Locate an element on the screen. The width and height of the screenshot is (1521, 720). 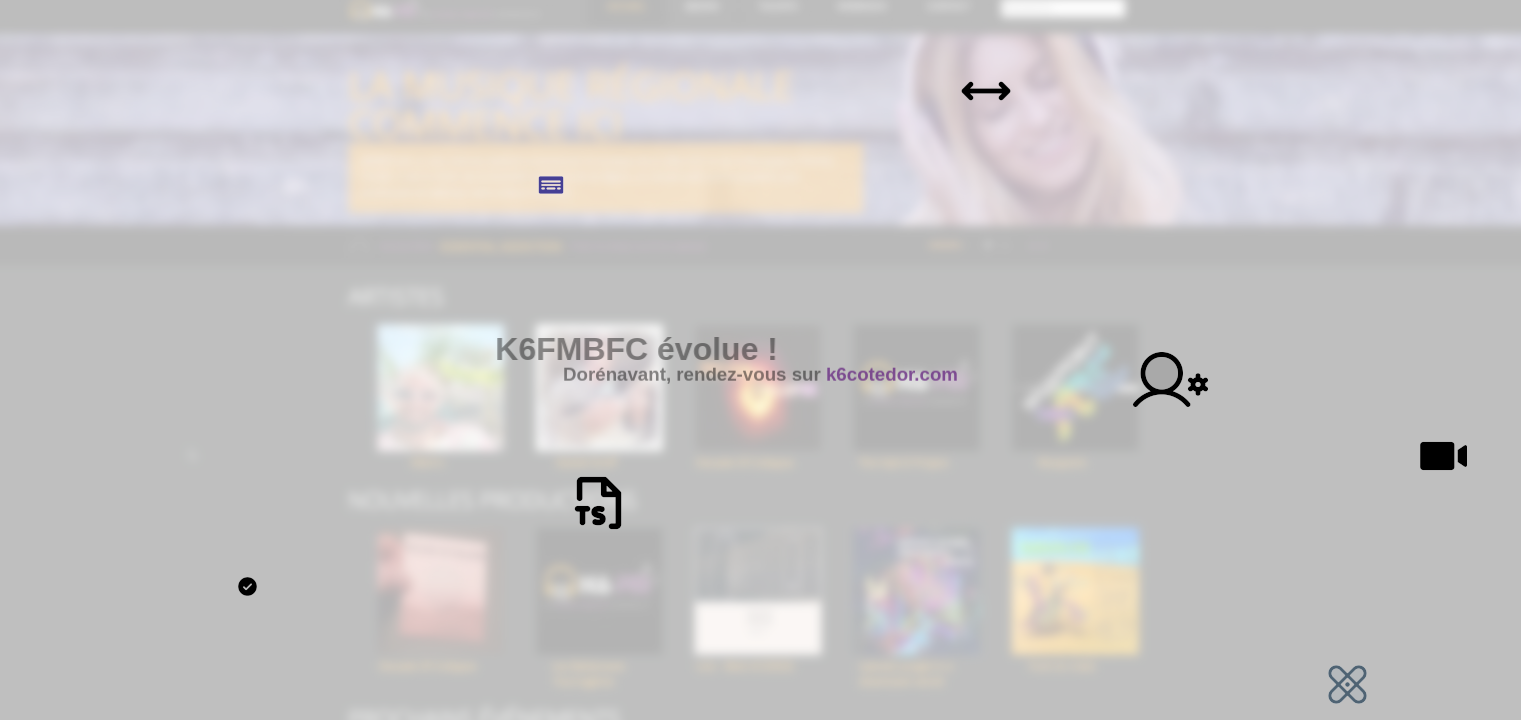
access user settings or preferences is located at coordinates (1168, 382).